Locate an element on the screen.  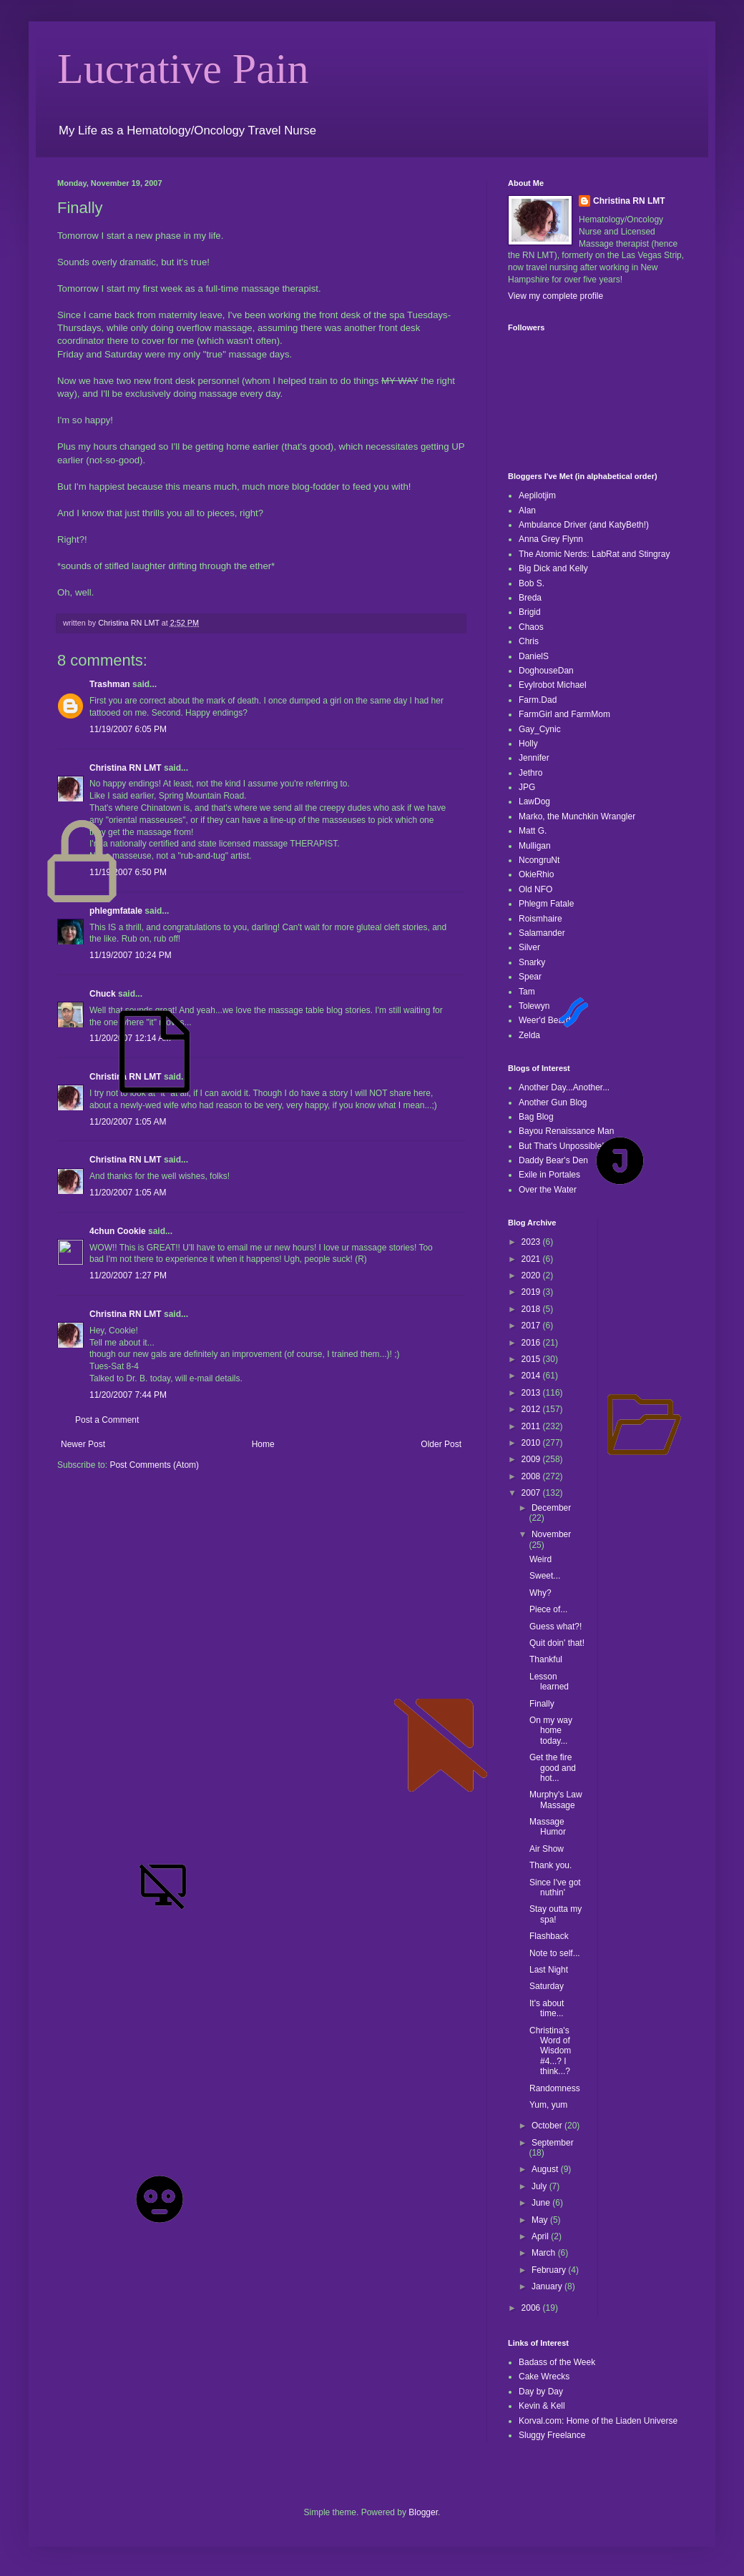
remove from bookmarks is located at coordinates (441, 1745).